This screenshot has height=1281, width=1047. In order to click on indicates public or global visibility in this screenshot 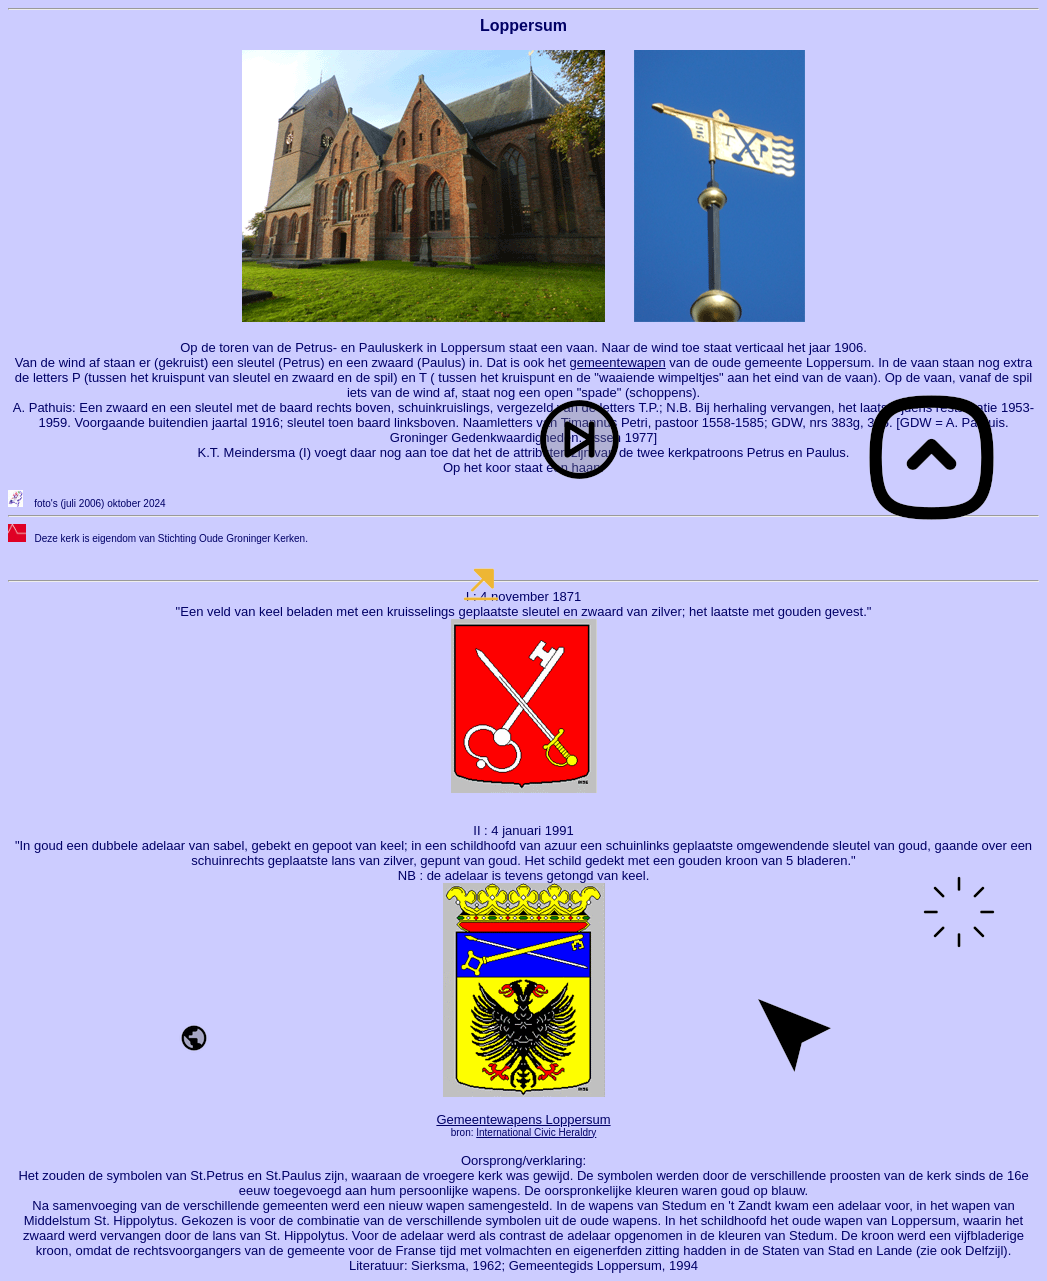, I will do `click(194, 1038)`.